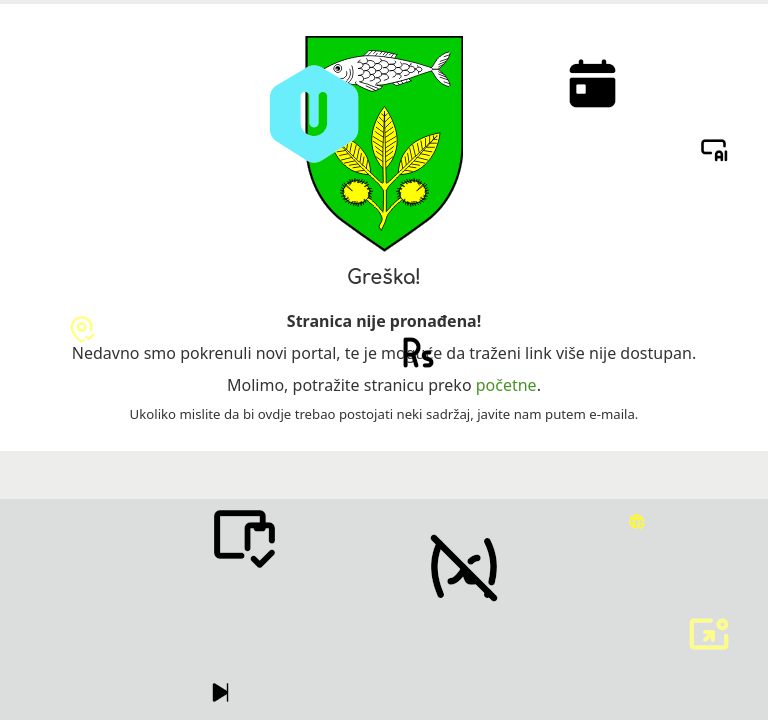 This screenshot has width=768, height=720. Describe the element at coordinates (709, 634) in the screenshot. I see `pin this item to quick access` at that location.